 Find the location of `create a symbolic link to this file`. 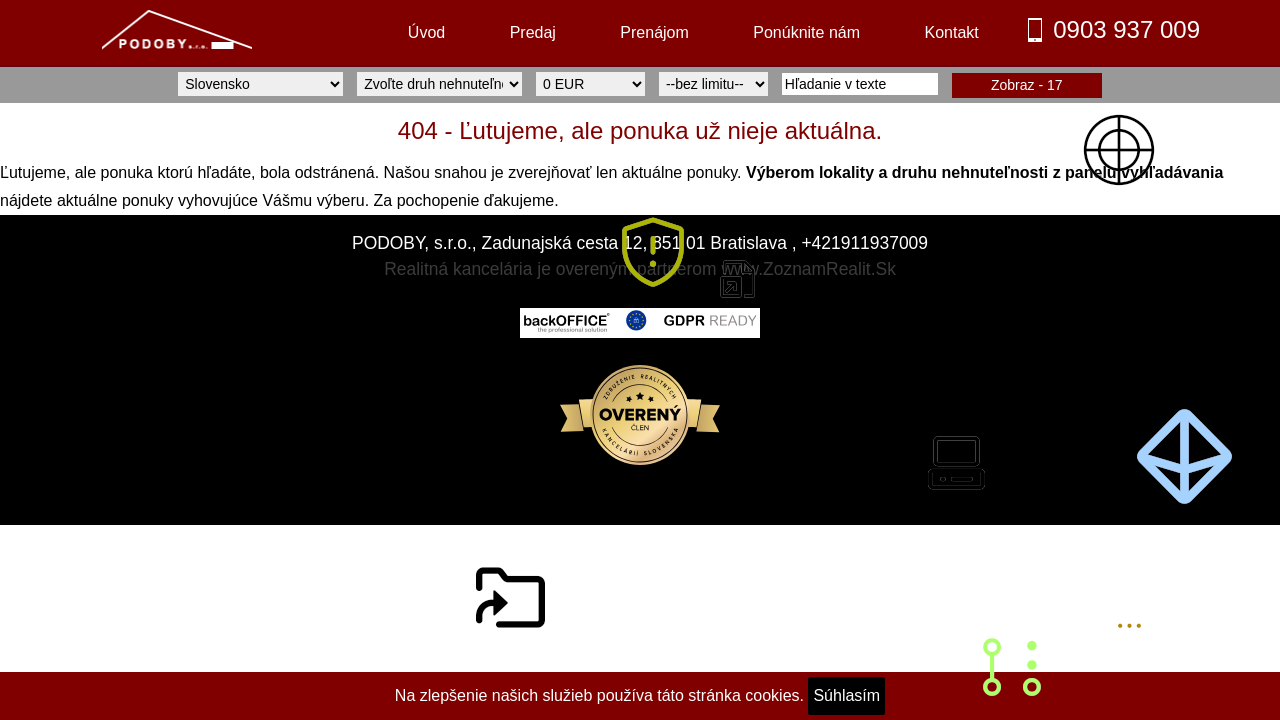

create a symbolic link to this file is located at coordinates (739, 279).